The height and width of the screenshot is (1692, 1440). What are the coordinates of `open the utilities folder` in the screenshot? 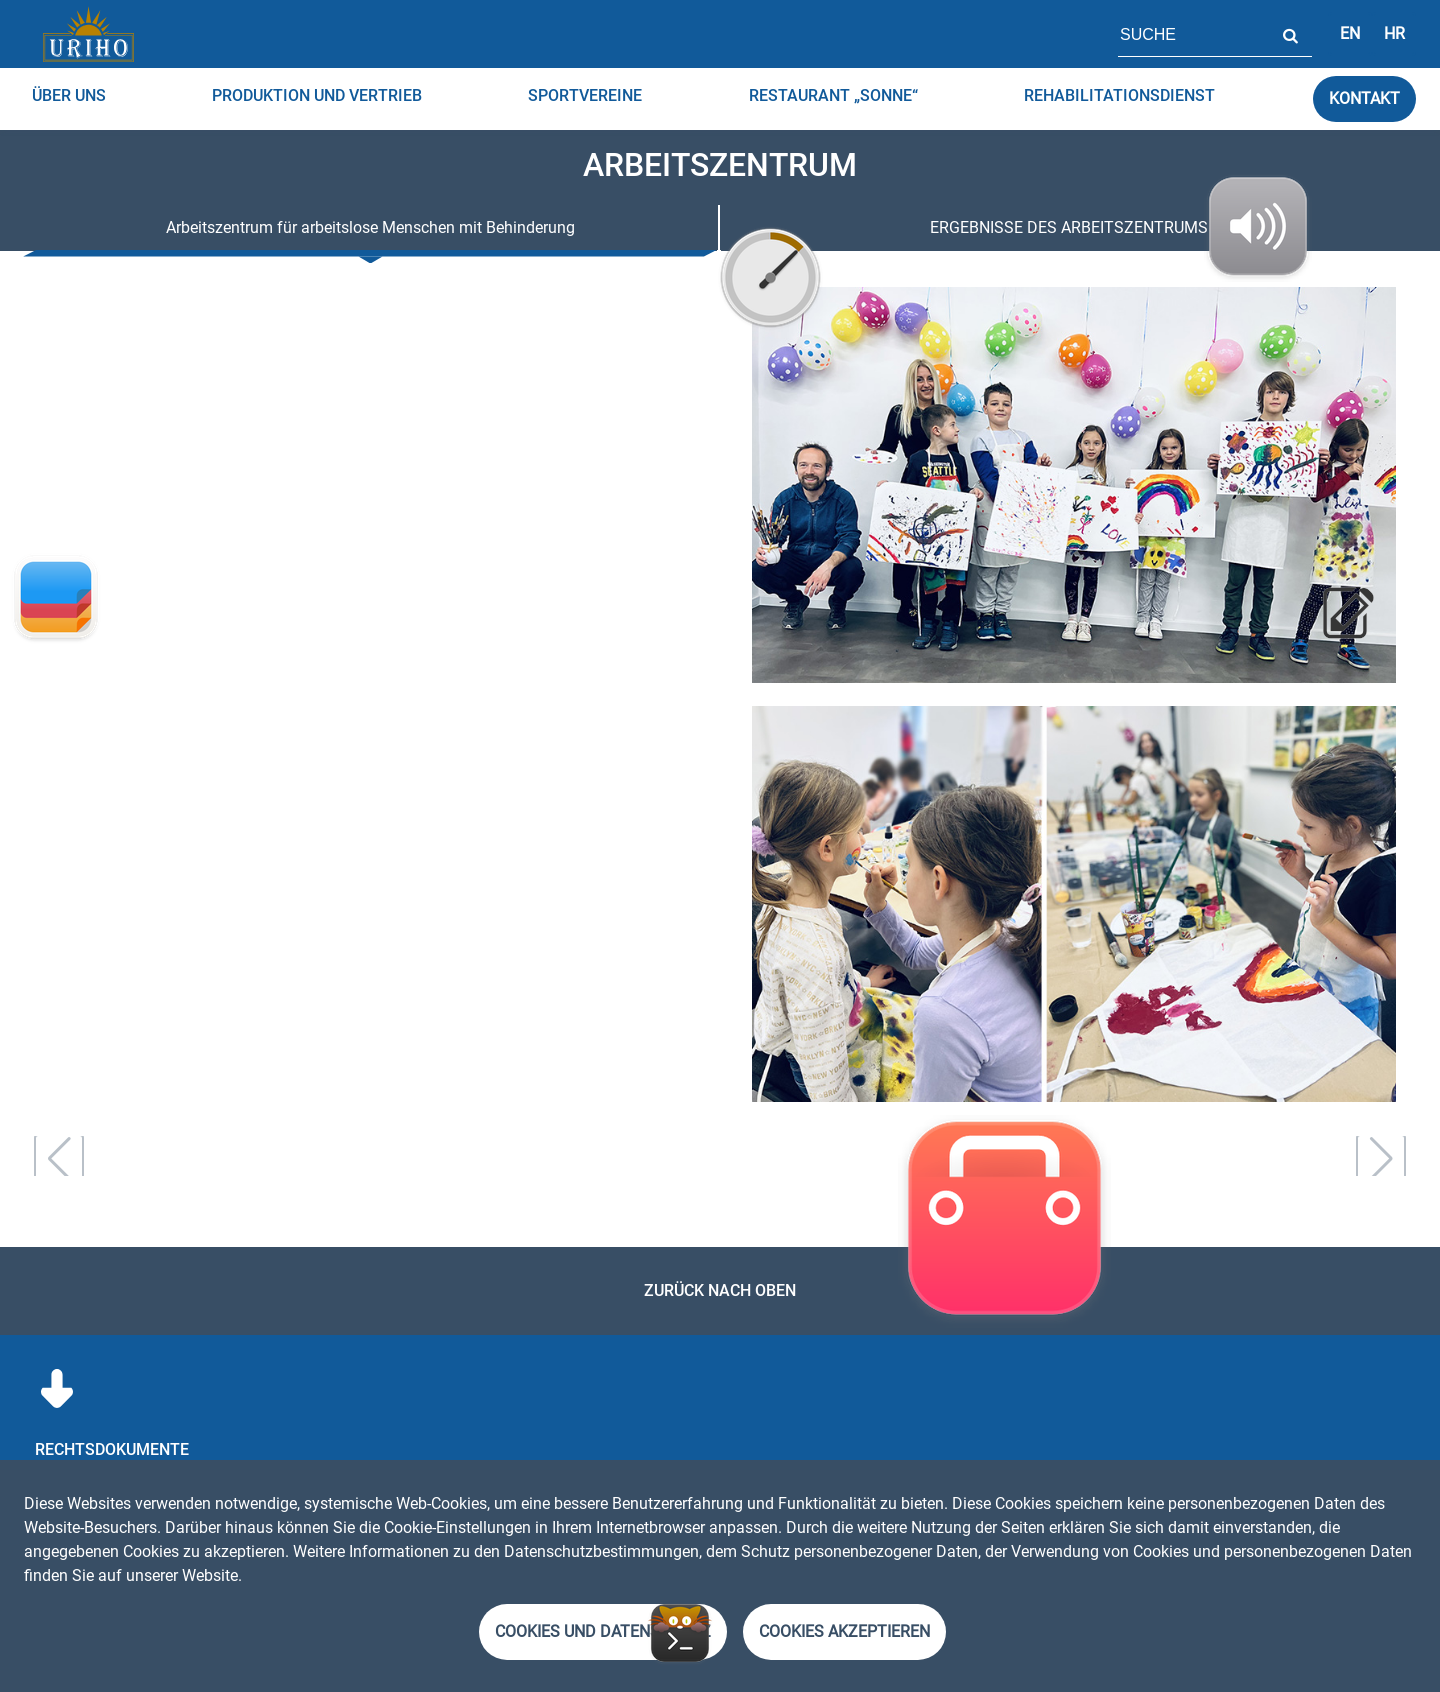 It's located at (1004, 1221).